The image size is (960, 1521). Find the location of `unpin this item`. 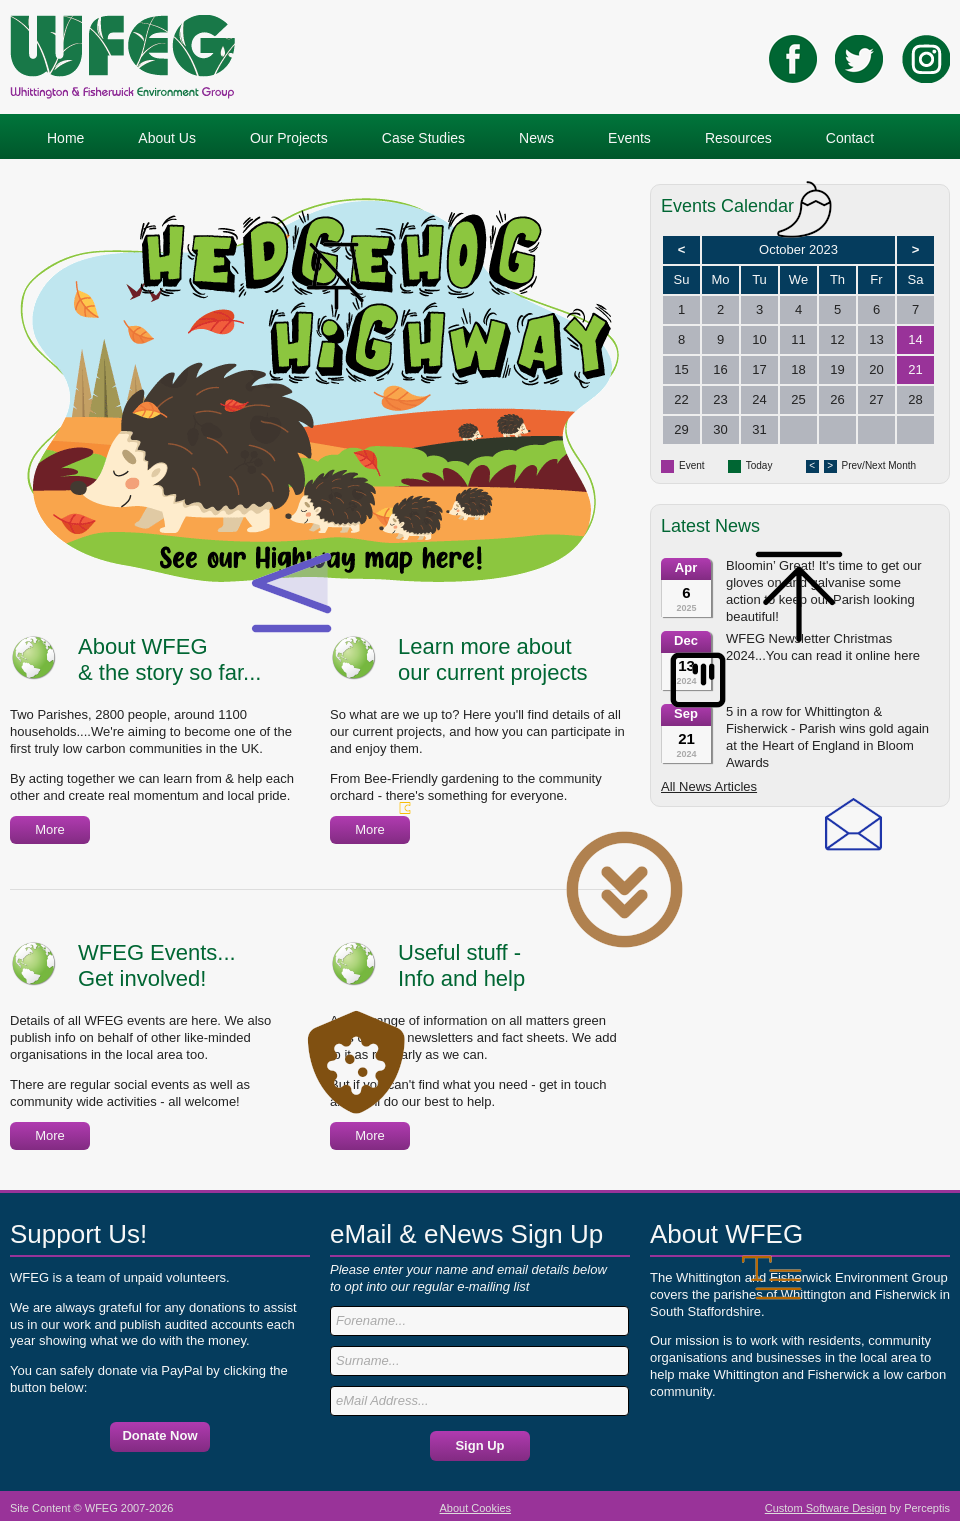

unpin this item is located at coordinates (336, 272).